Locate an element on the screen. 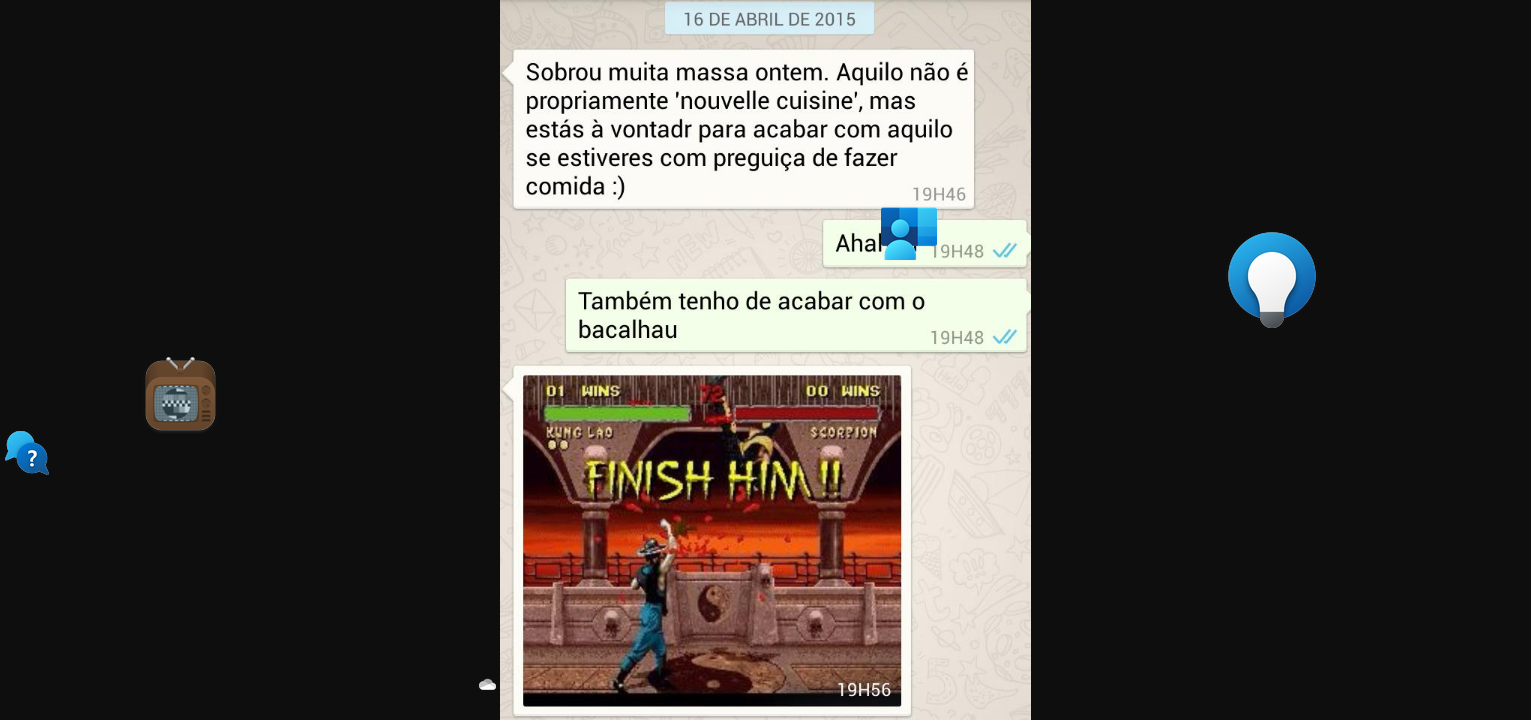  open help and support is located at coordinates (27, 453).